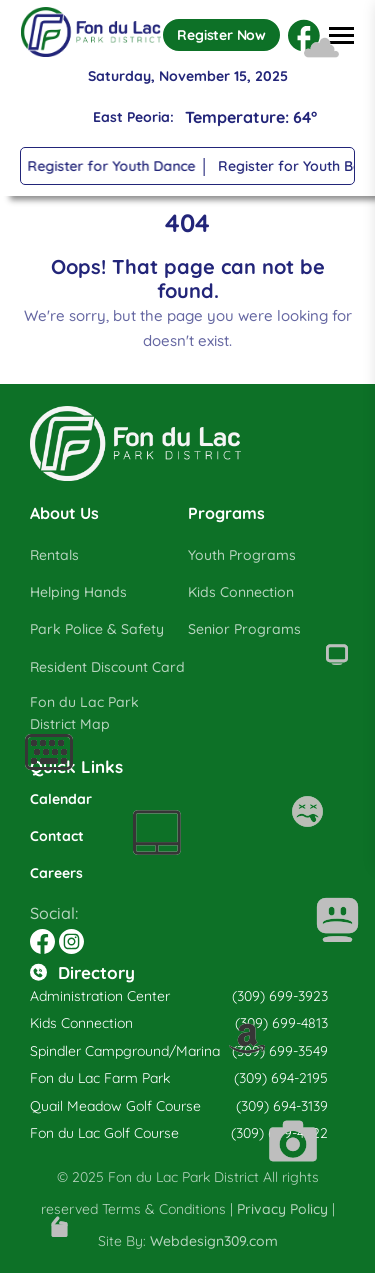  What do you see at coordinates (158, 832) in the screenshot?
I see `touchpad or trackpad input device` at bounding box center [158, 832].